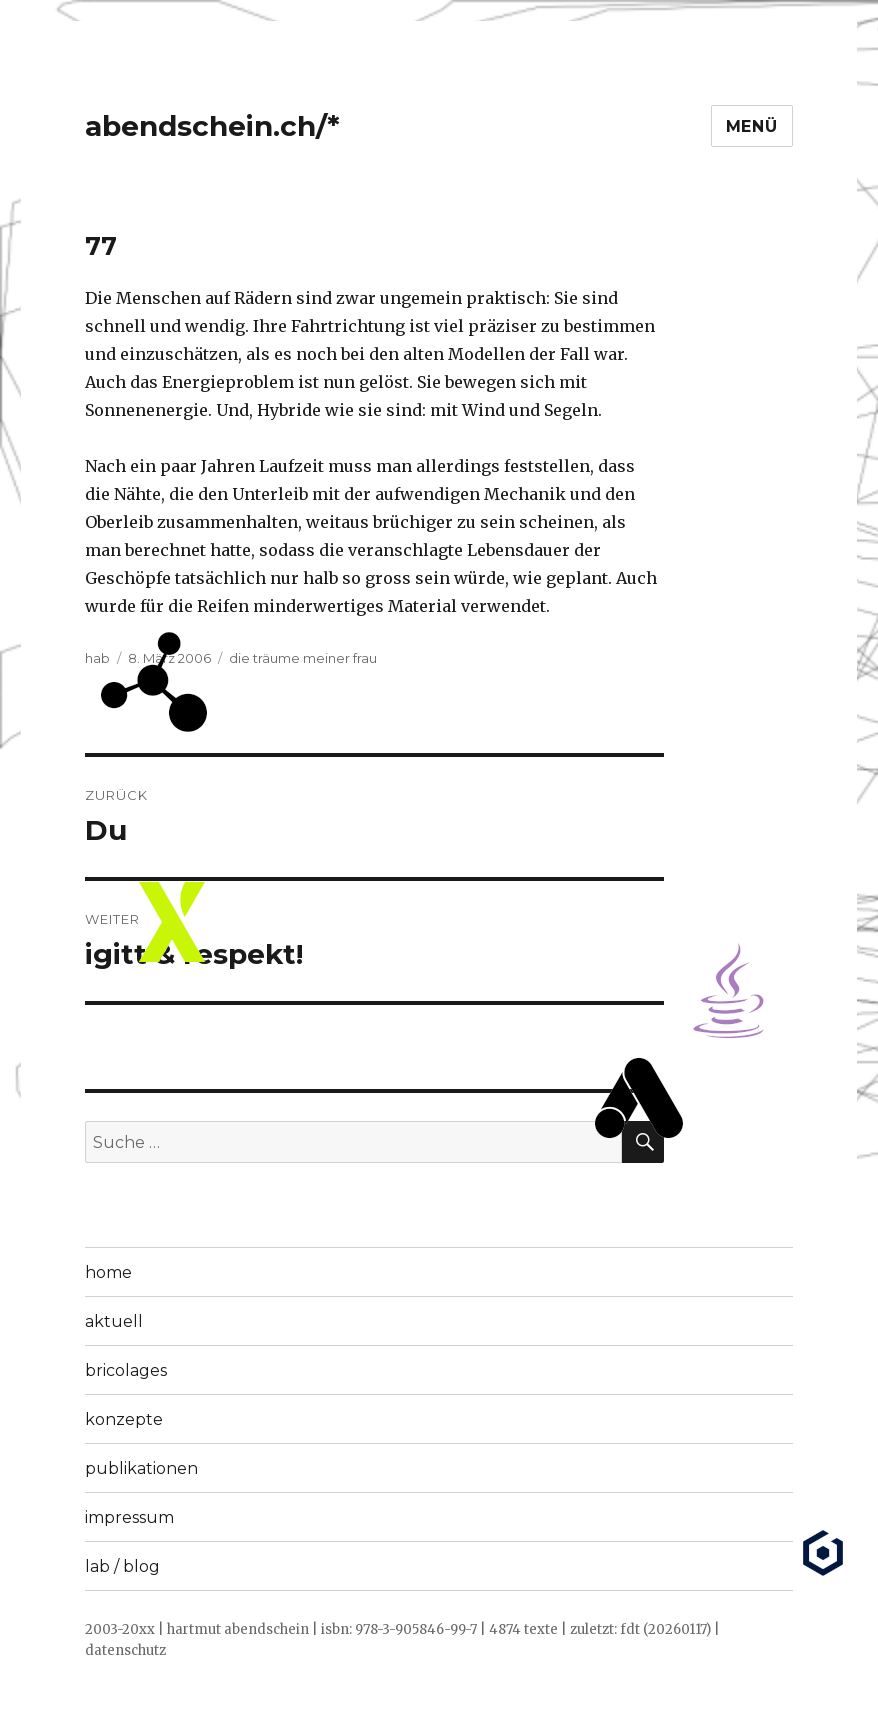 The width and height of the screenshot is (878, 1710). Describe the element at coordinates (823, 1553) in the screenshot. I see `babylon.js official logo` at that location.